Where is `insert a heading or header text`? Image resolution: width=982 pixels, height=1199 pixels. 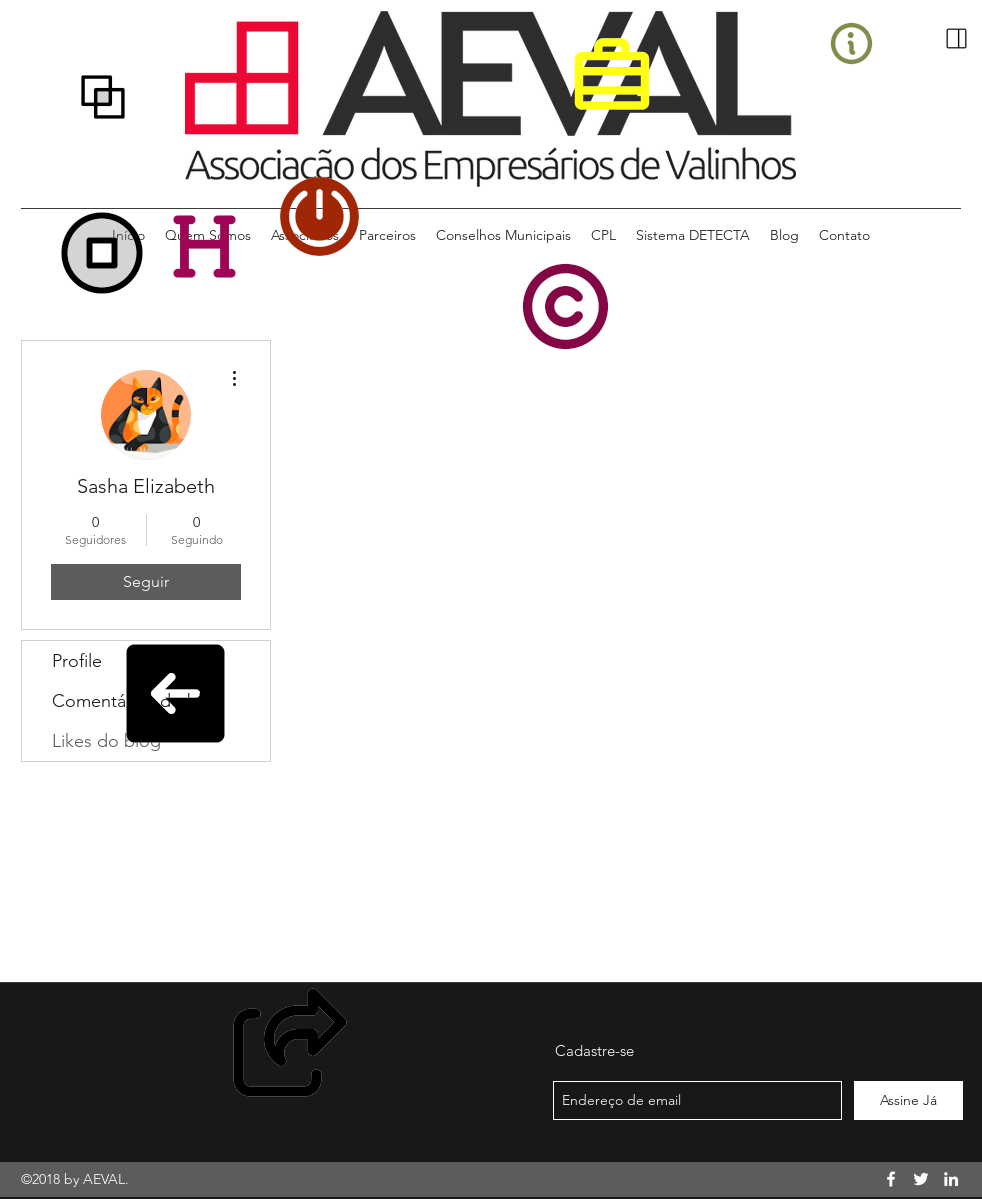
insert a heading or header text is located at coordinates (204, 246).